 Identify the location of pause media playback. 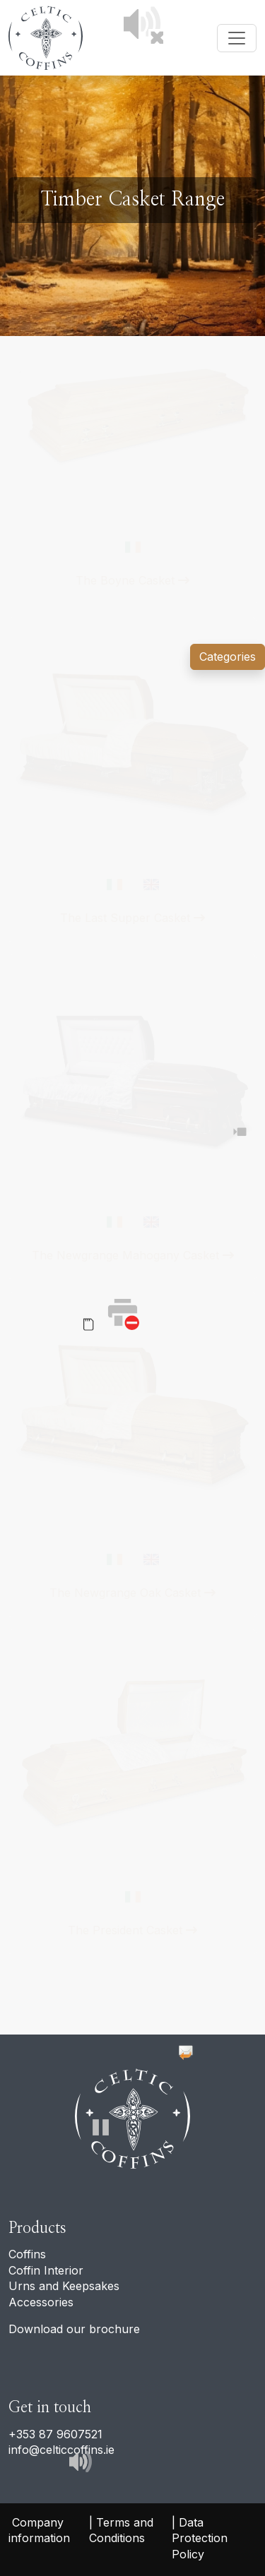
(100, 2127).